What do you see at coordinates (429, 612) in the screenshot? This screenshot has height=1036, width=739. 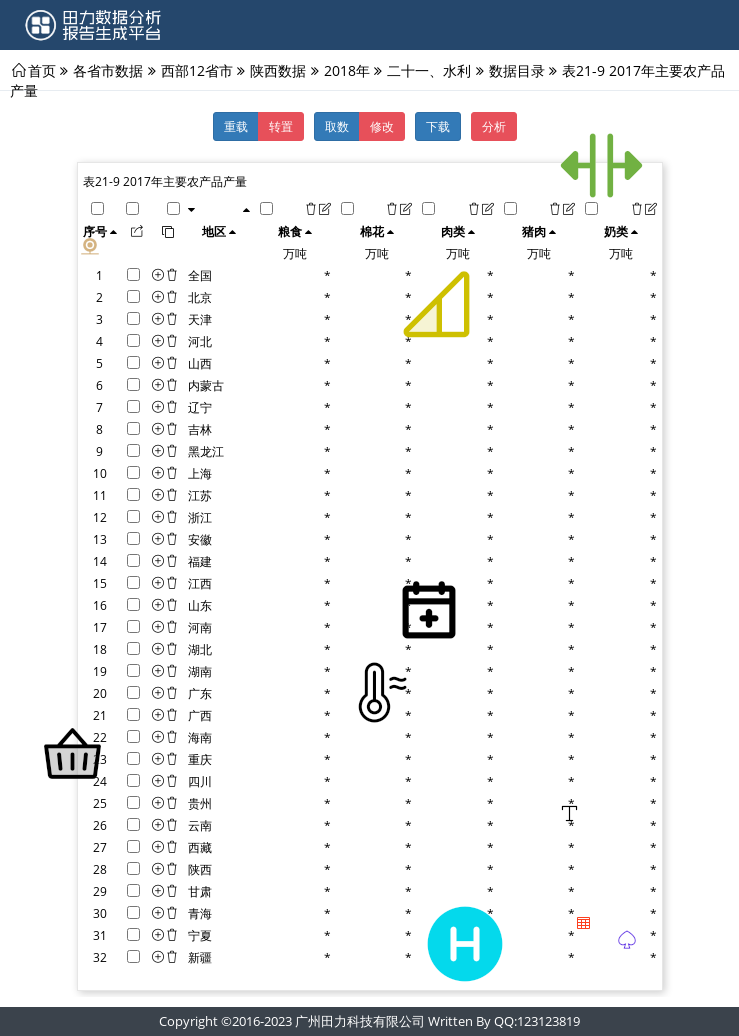 I see `add a new event to the calendar` at bounding box center [429, 612].